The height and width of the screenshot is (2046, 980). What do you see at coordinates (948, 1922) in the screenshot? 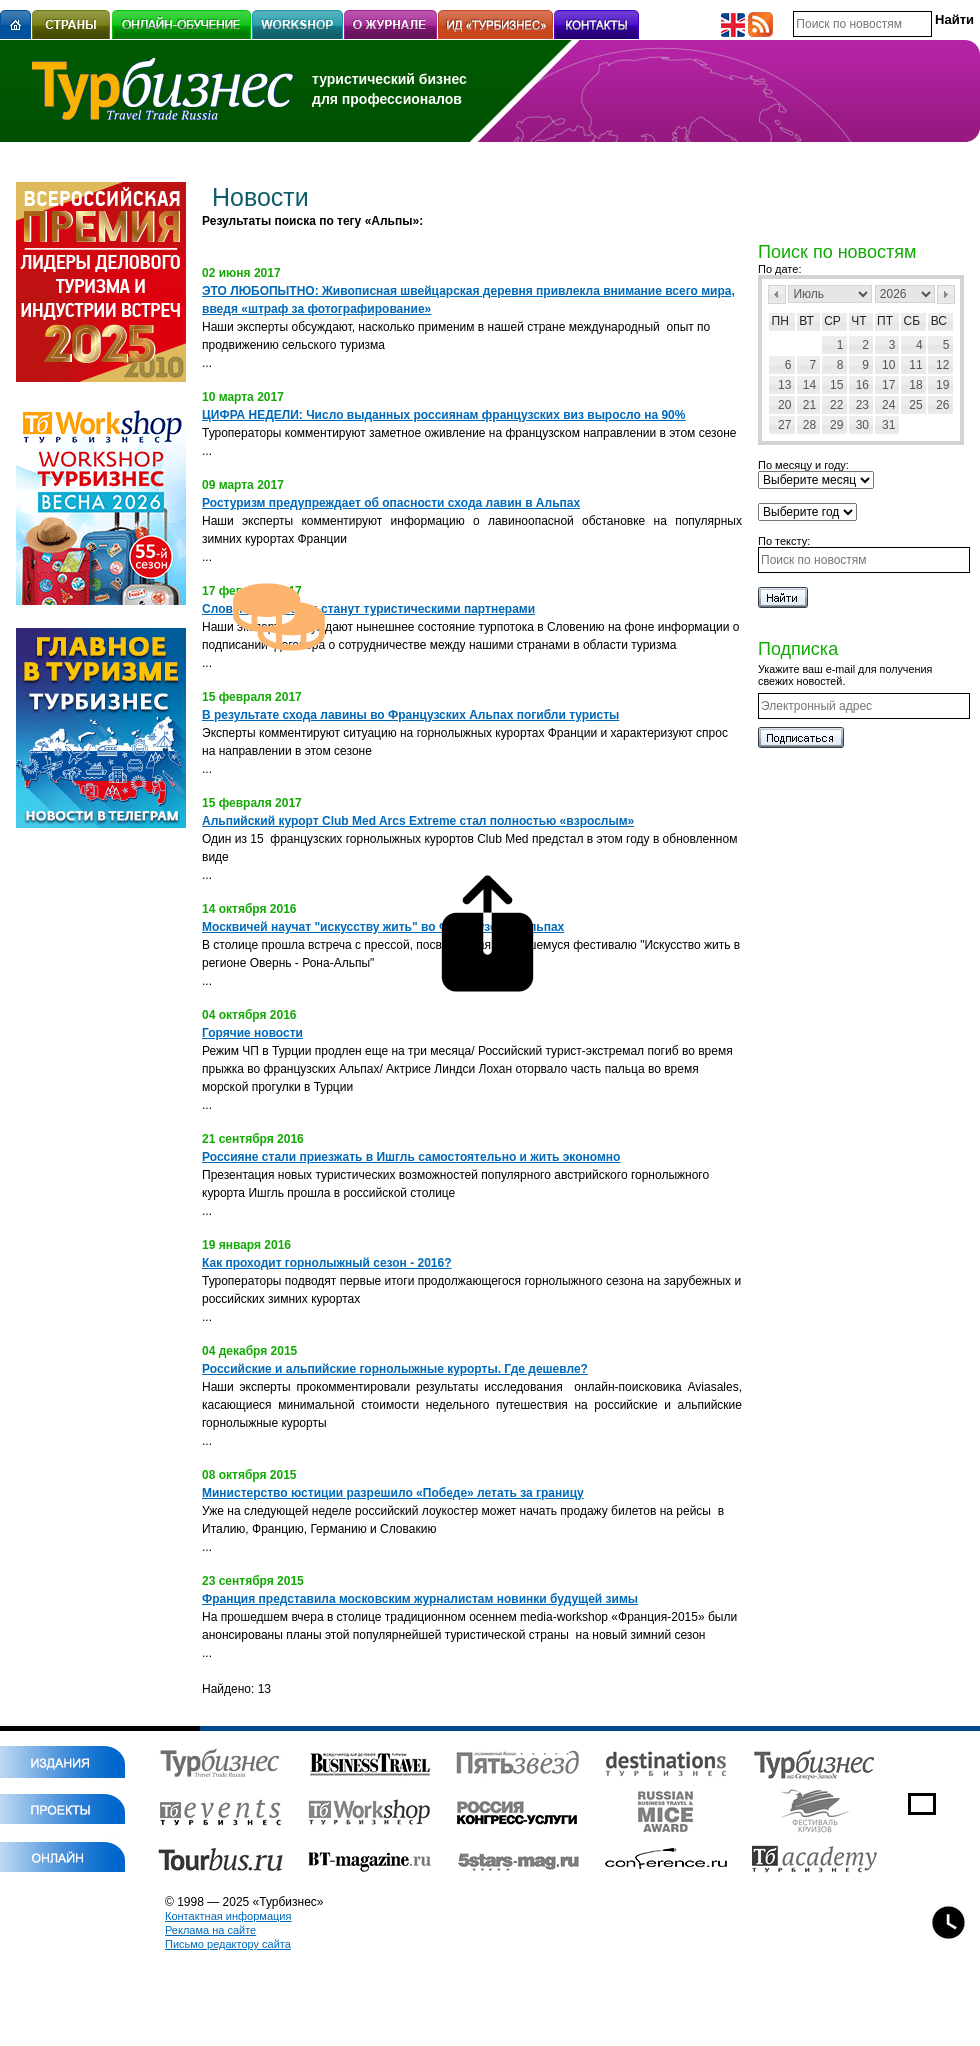
I see `view watch later playlist` at bounding box center [948, 1922].